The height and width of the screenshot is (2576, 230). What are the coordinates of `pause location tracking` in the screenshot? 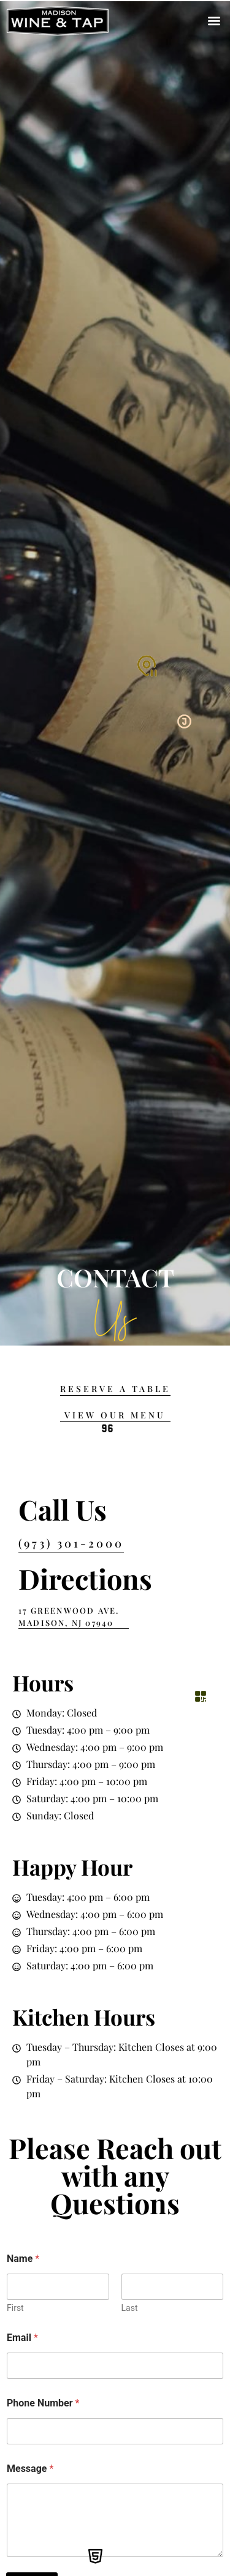 It's located at (147, 665).